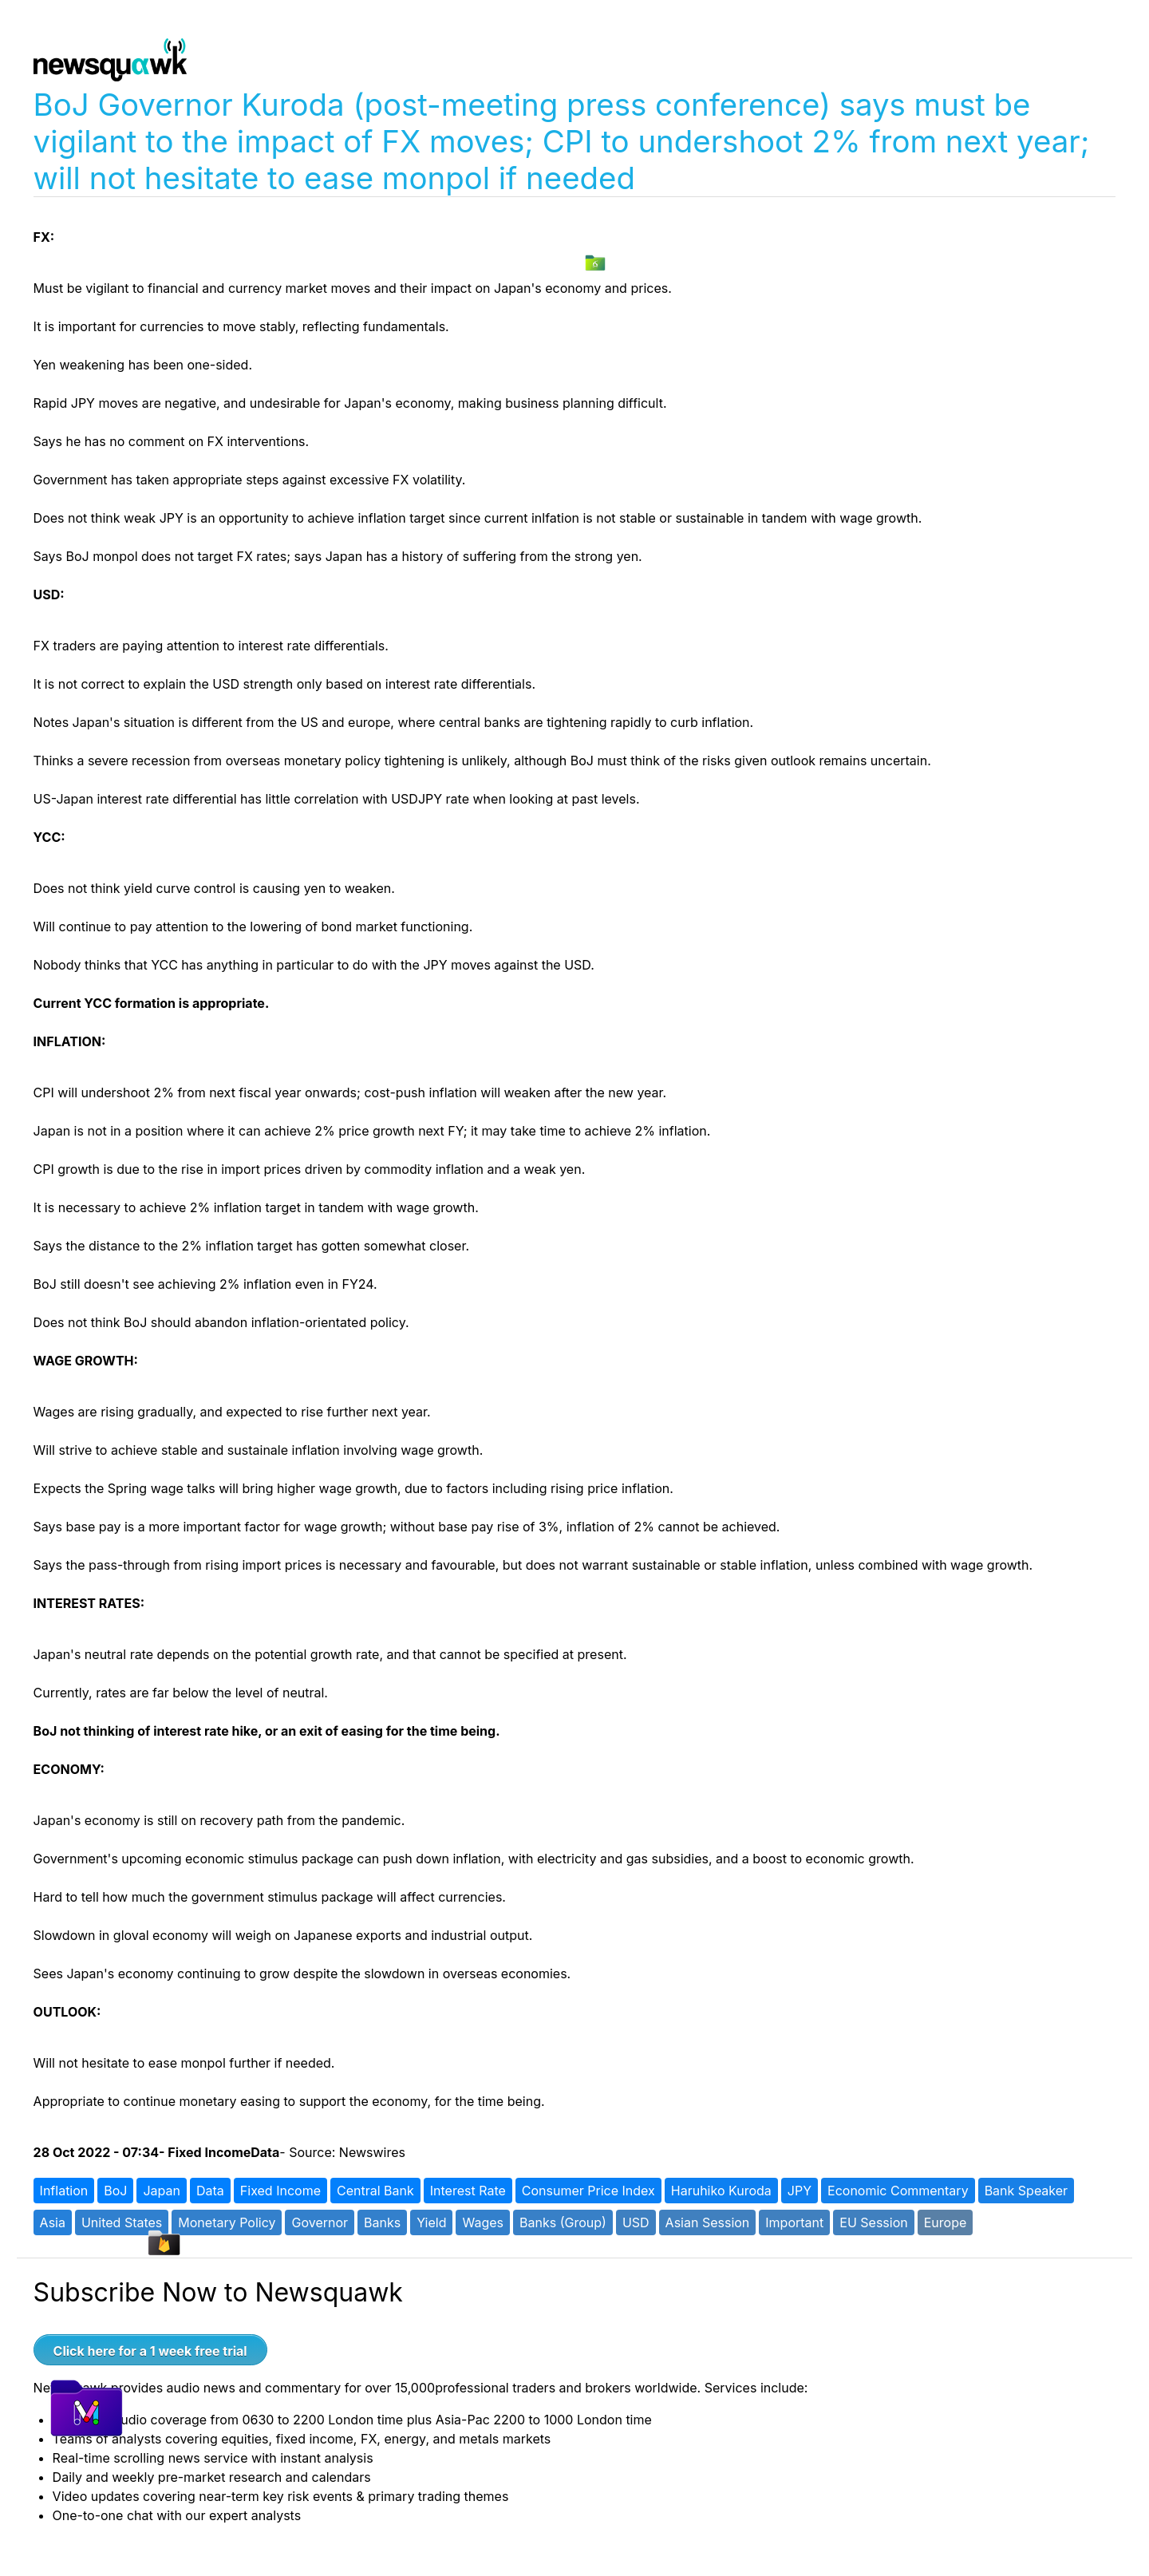 The image size is (1149, 2576). Describe the element at coordinates (595, 263) in the screenshot. I see `open your GameJolt games folder` at that location.